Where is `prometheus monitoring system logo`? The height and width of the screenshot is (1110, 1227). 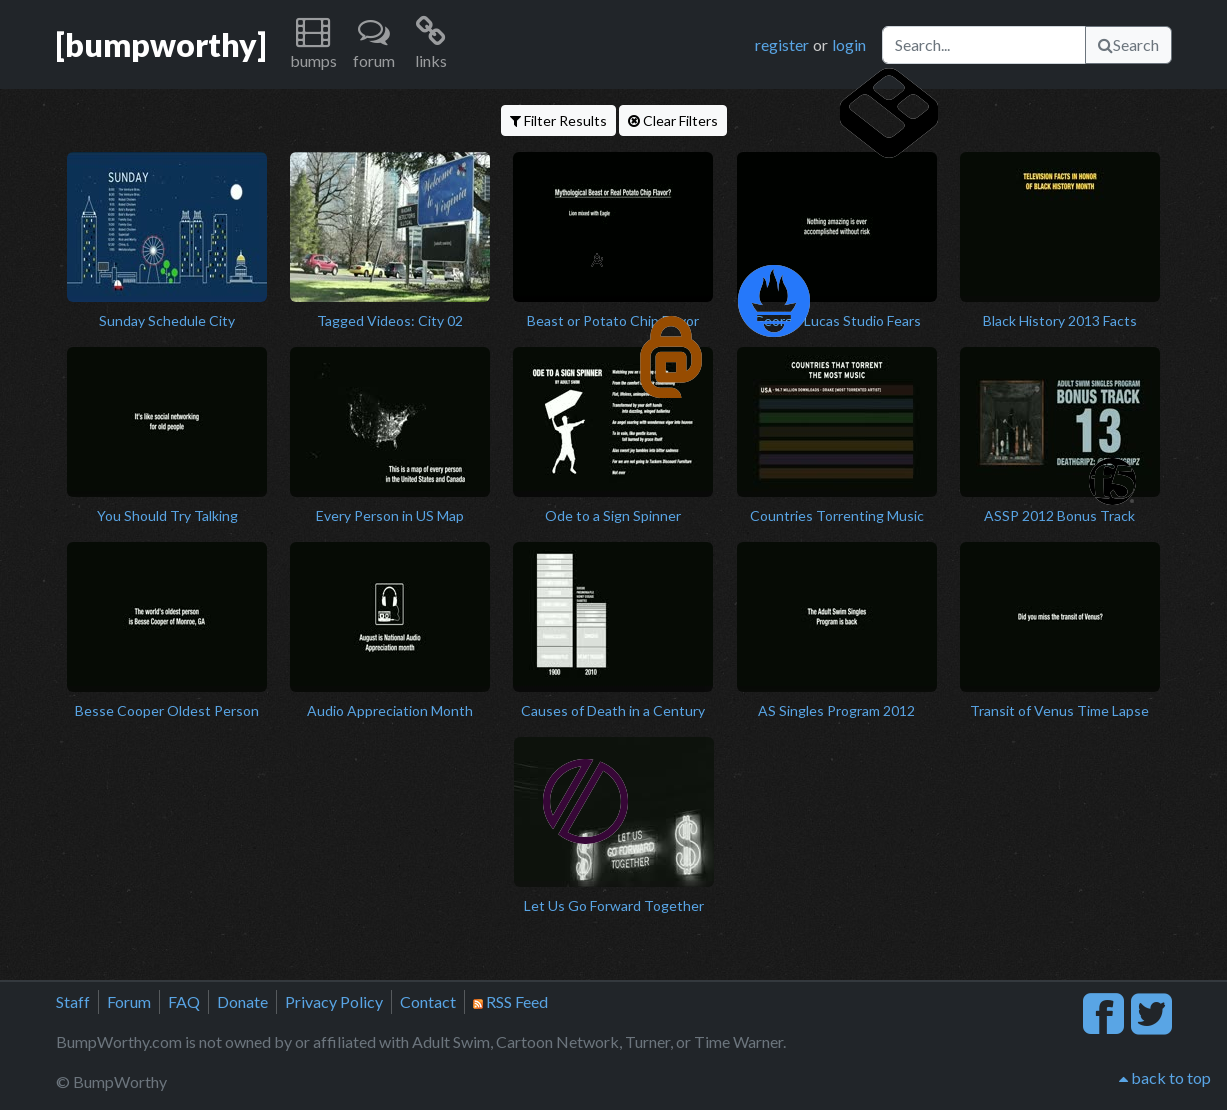 prometheus monitoring system logo is located at coordinates (774, 301).